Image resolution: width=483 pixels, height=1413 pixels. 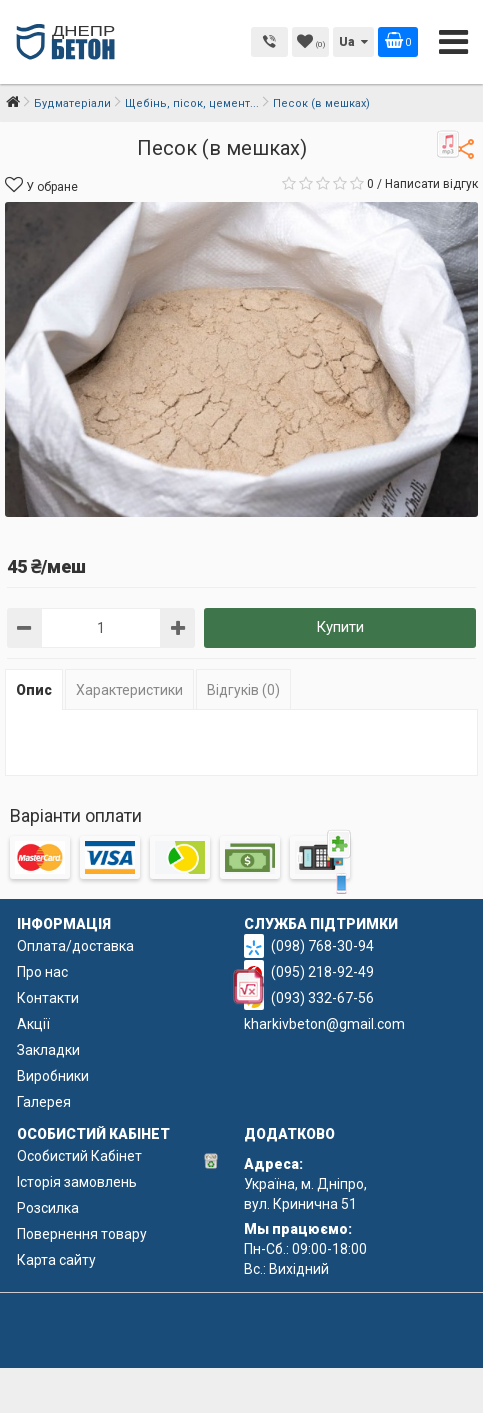 What do you see at coordinates (448, 144) in the screenshot?
I see `an mp3 audio file` at bounding box center [448, 144].